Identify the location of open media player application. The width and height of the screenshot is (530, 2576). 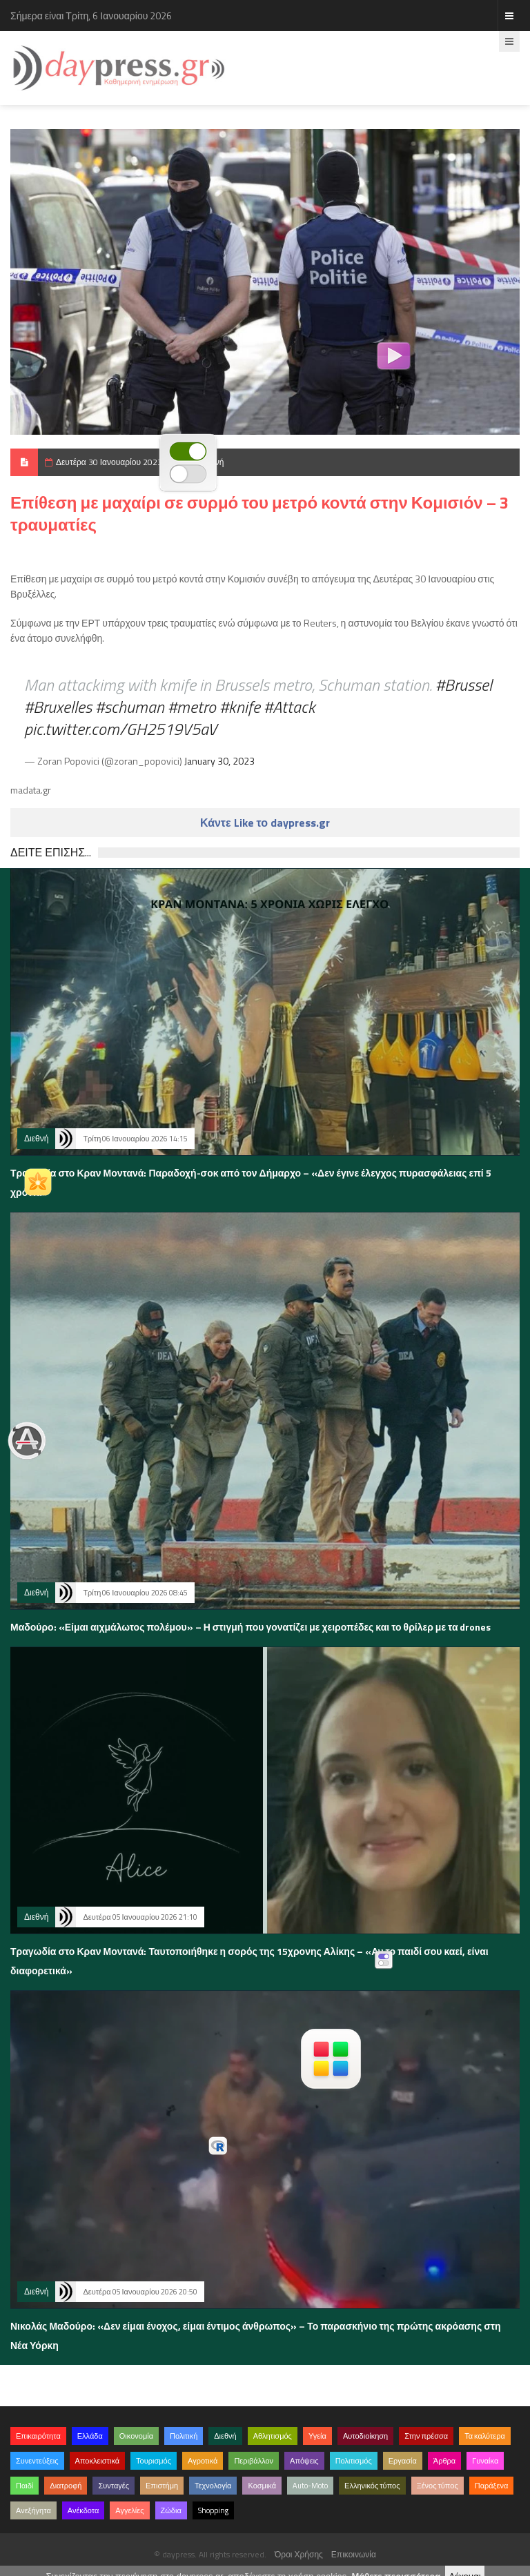
(393, 355).